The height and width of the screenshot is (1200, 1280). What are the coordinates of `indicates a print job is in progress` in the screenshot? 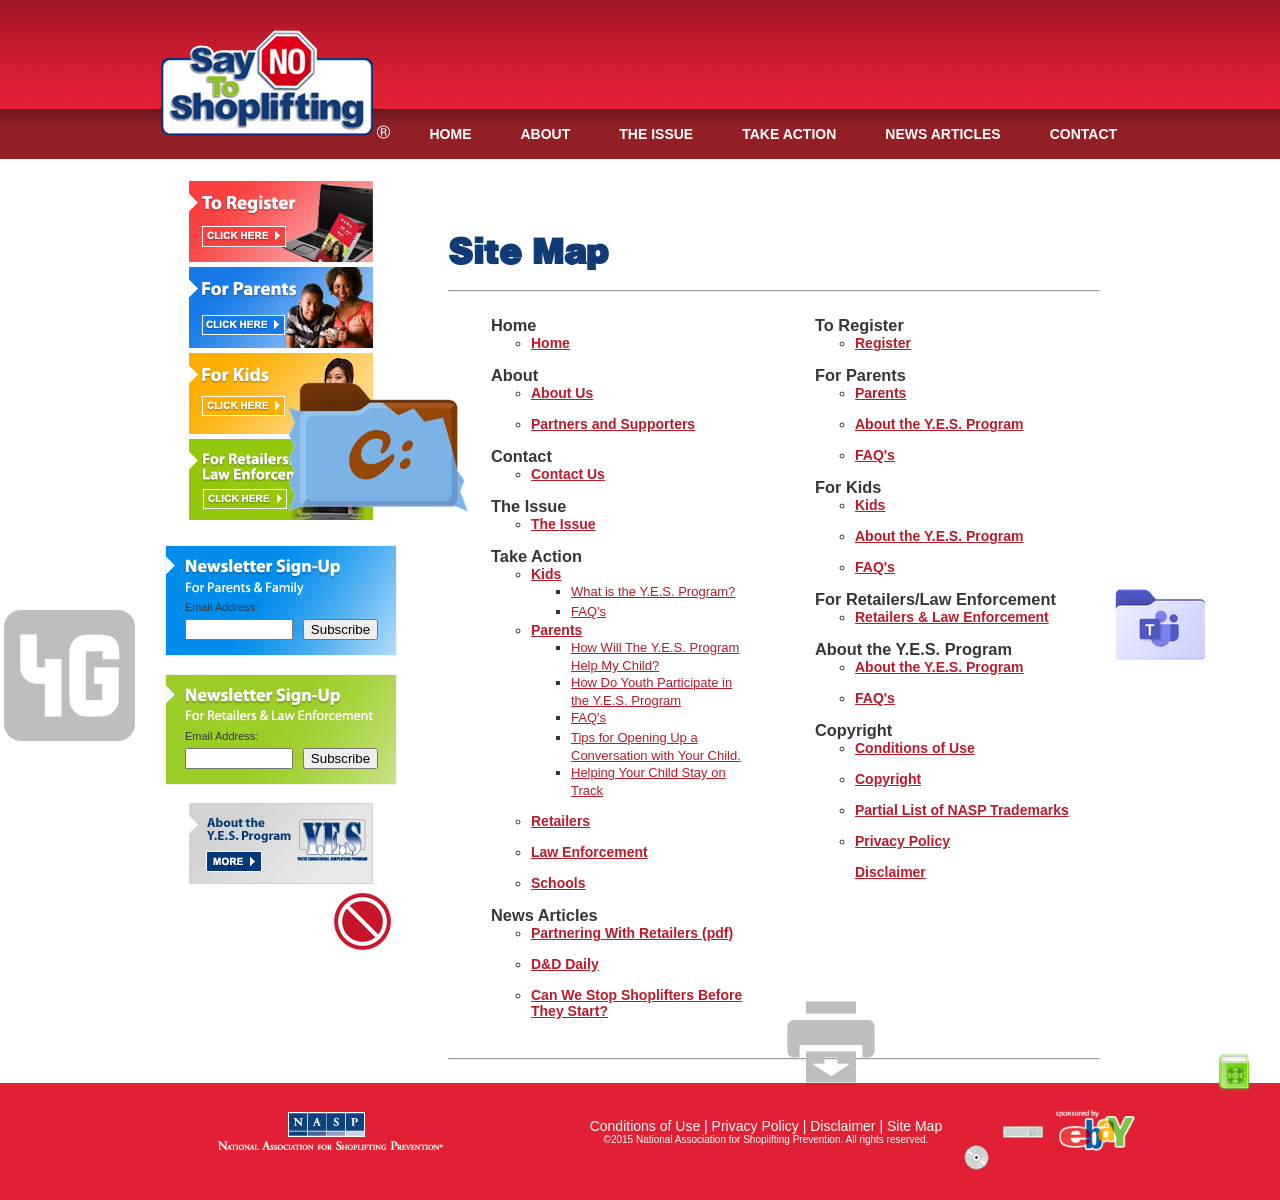 It's located at (831, 1045).